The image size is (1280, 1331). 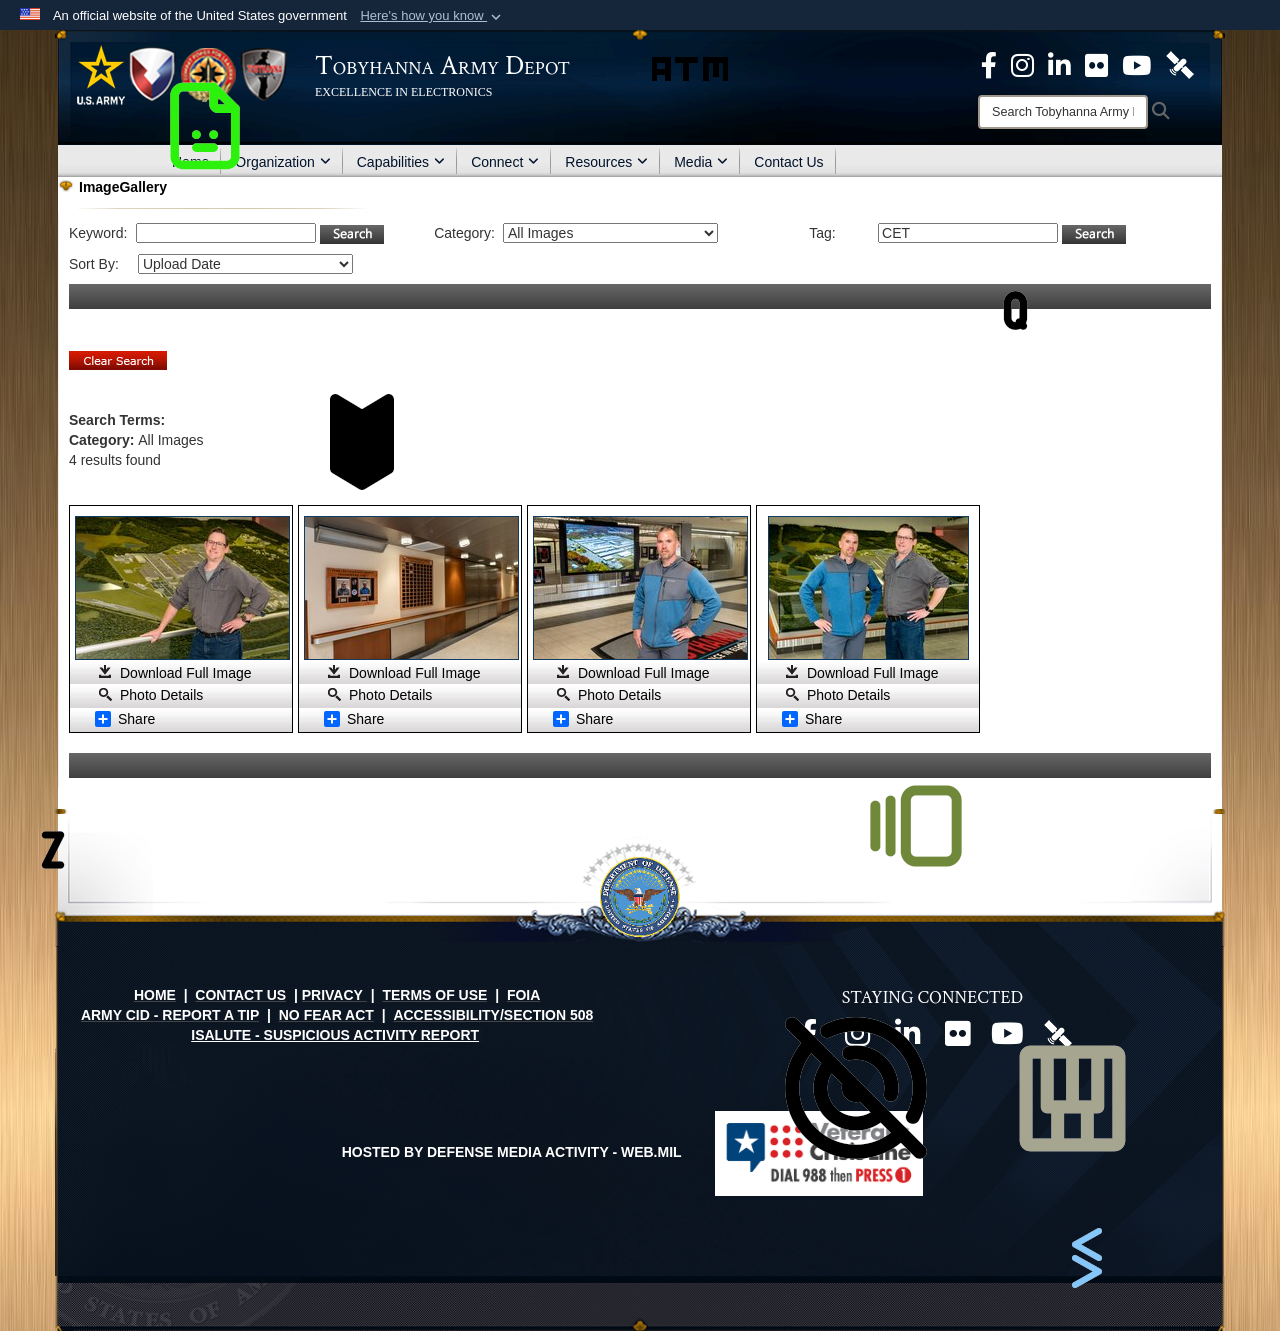 What do you see at coordinates (1087, 1258) in the screenshot?
I see `open stocktwits social trading platform` at bounding box center [1087, 1258].